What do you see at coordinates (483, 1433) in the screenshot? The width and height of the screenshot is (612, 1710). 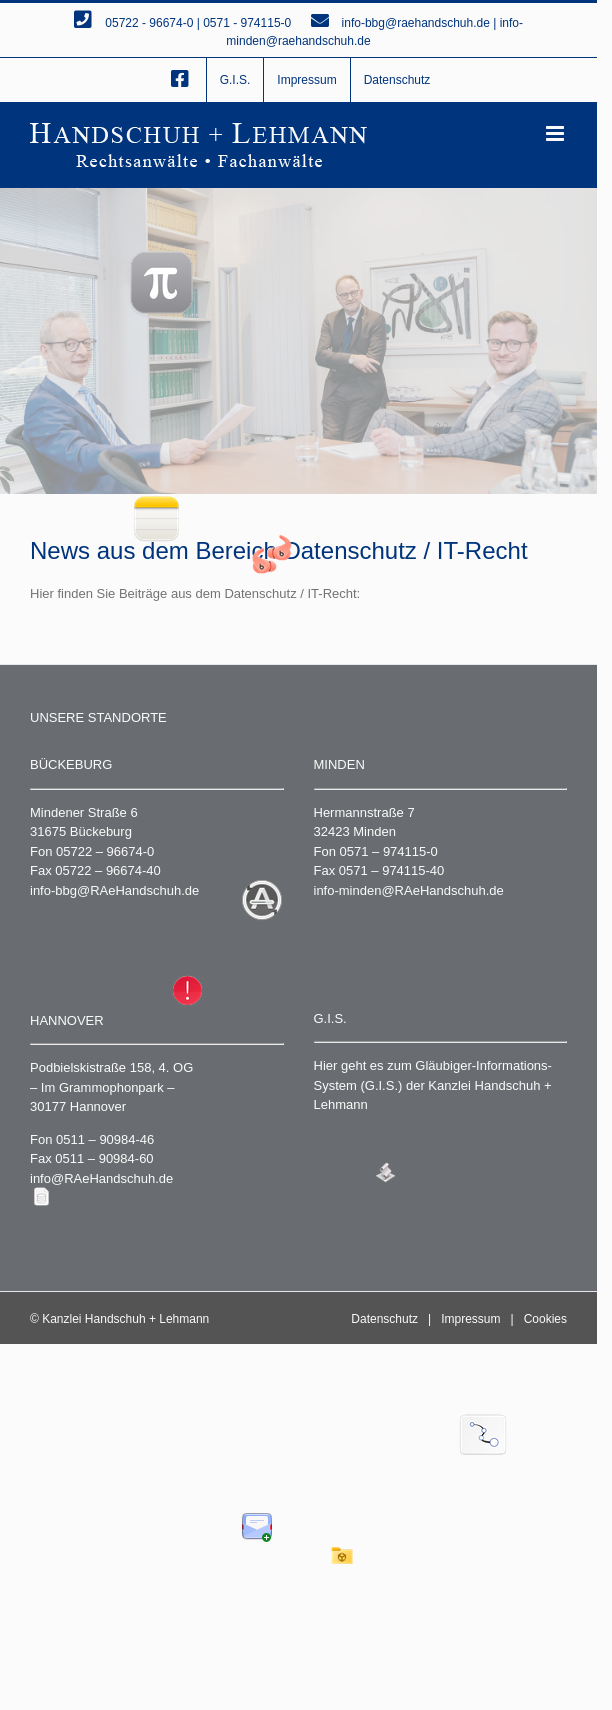 I see `open a karbon vector graphics file` at bounding box center [483, 1433].